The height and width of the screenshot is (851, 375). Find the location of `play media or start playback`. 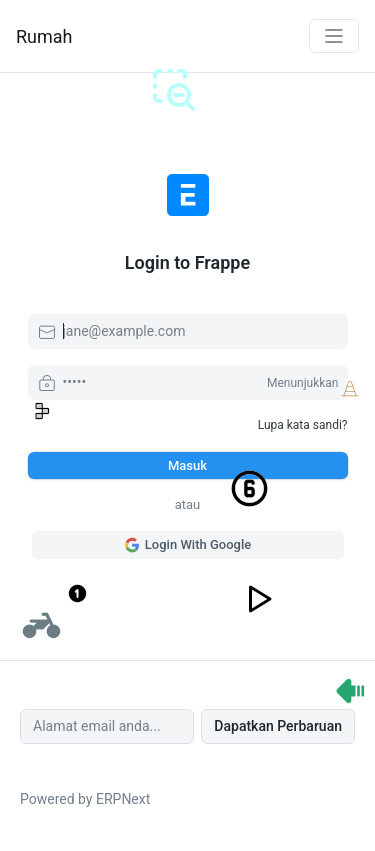

play media or start playback is located at coordinates (258, 599).